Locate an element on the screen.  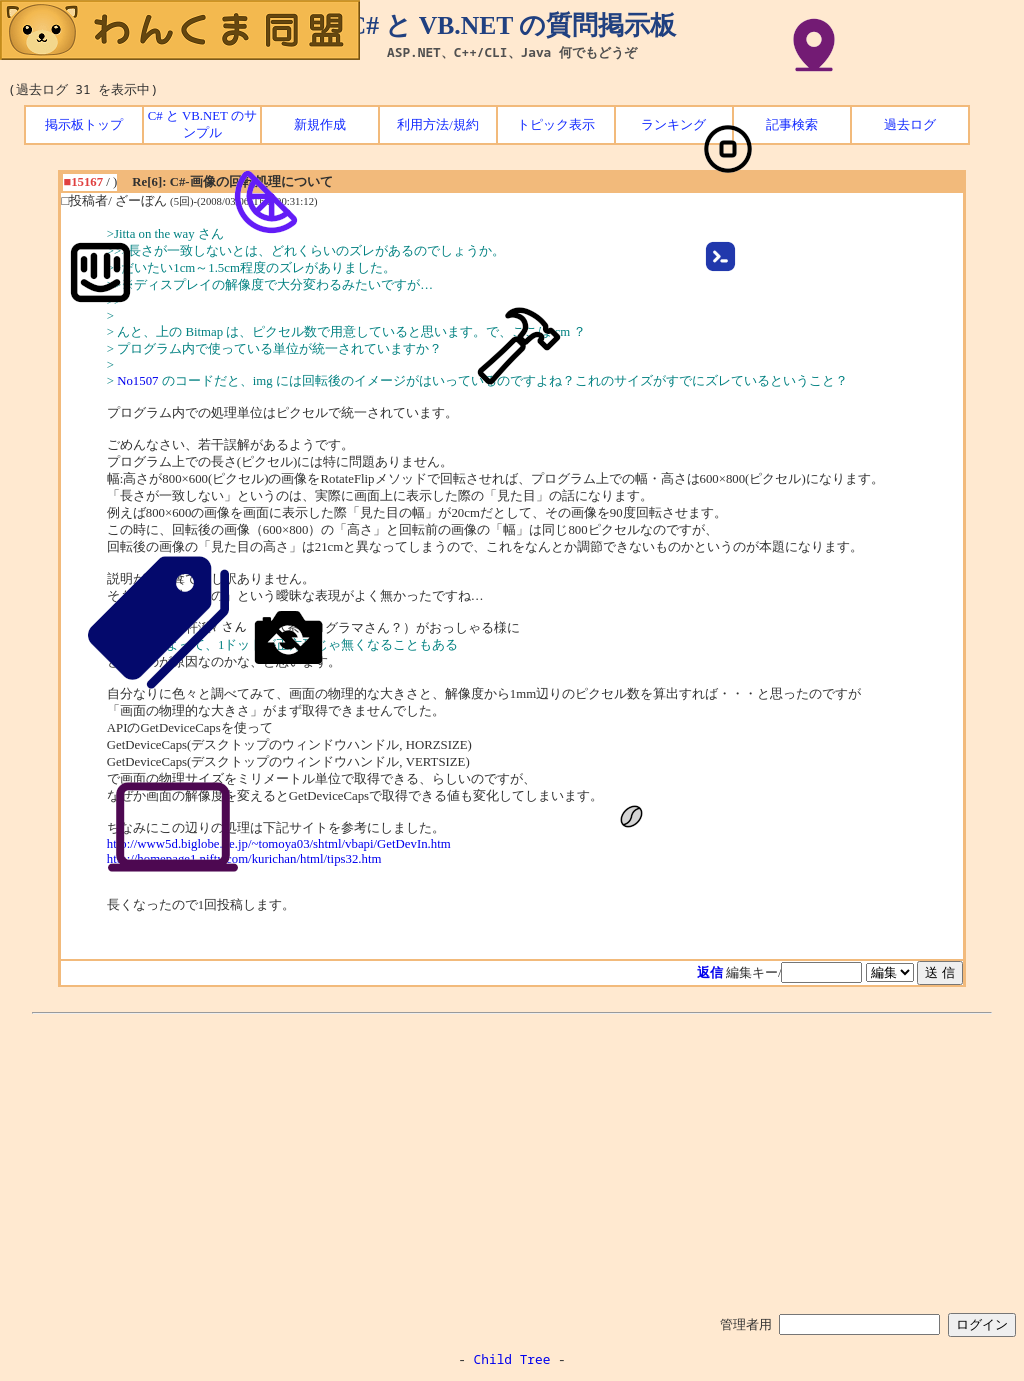
open intercom customer messaging is located at coordinates (100, 272).